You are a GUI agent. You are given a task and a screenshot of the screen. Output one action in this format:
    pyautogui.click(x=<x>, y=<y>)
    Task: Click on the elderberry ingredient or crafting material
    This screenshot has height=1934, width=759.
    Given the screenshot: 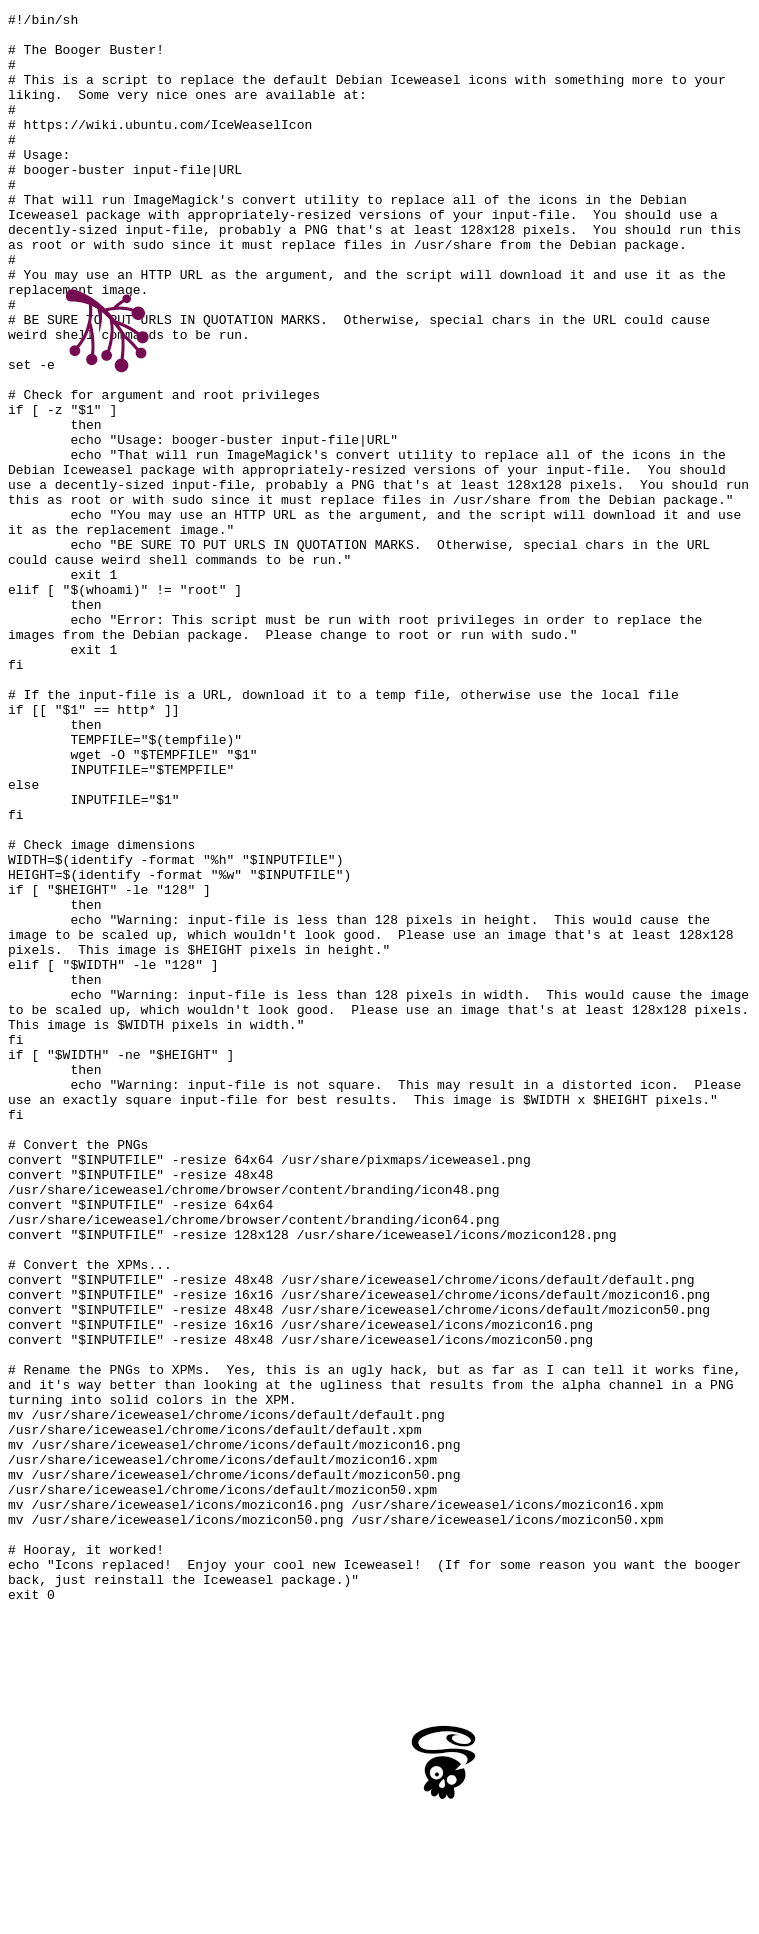 What is the action you would take?
    pyautogui.click(x=107, y=329)
    